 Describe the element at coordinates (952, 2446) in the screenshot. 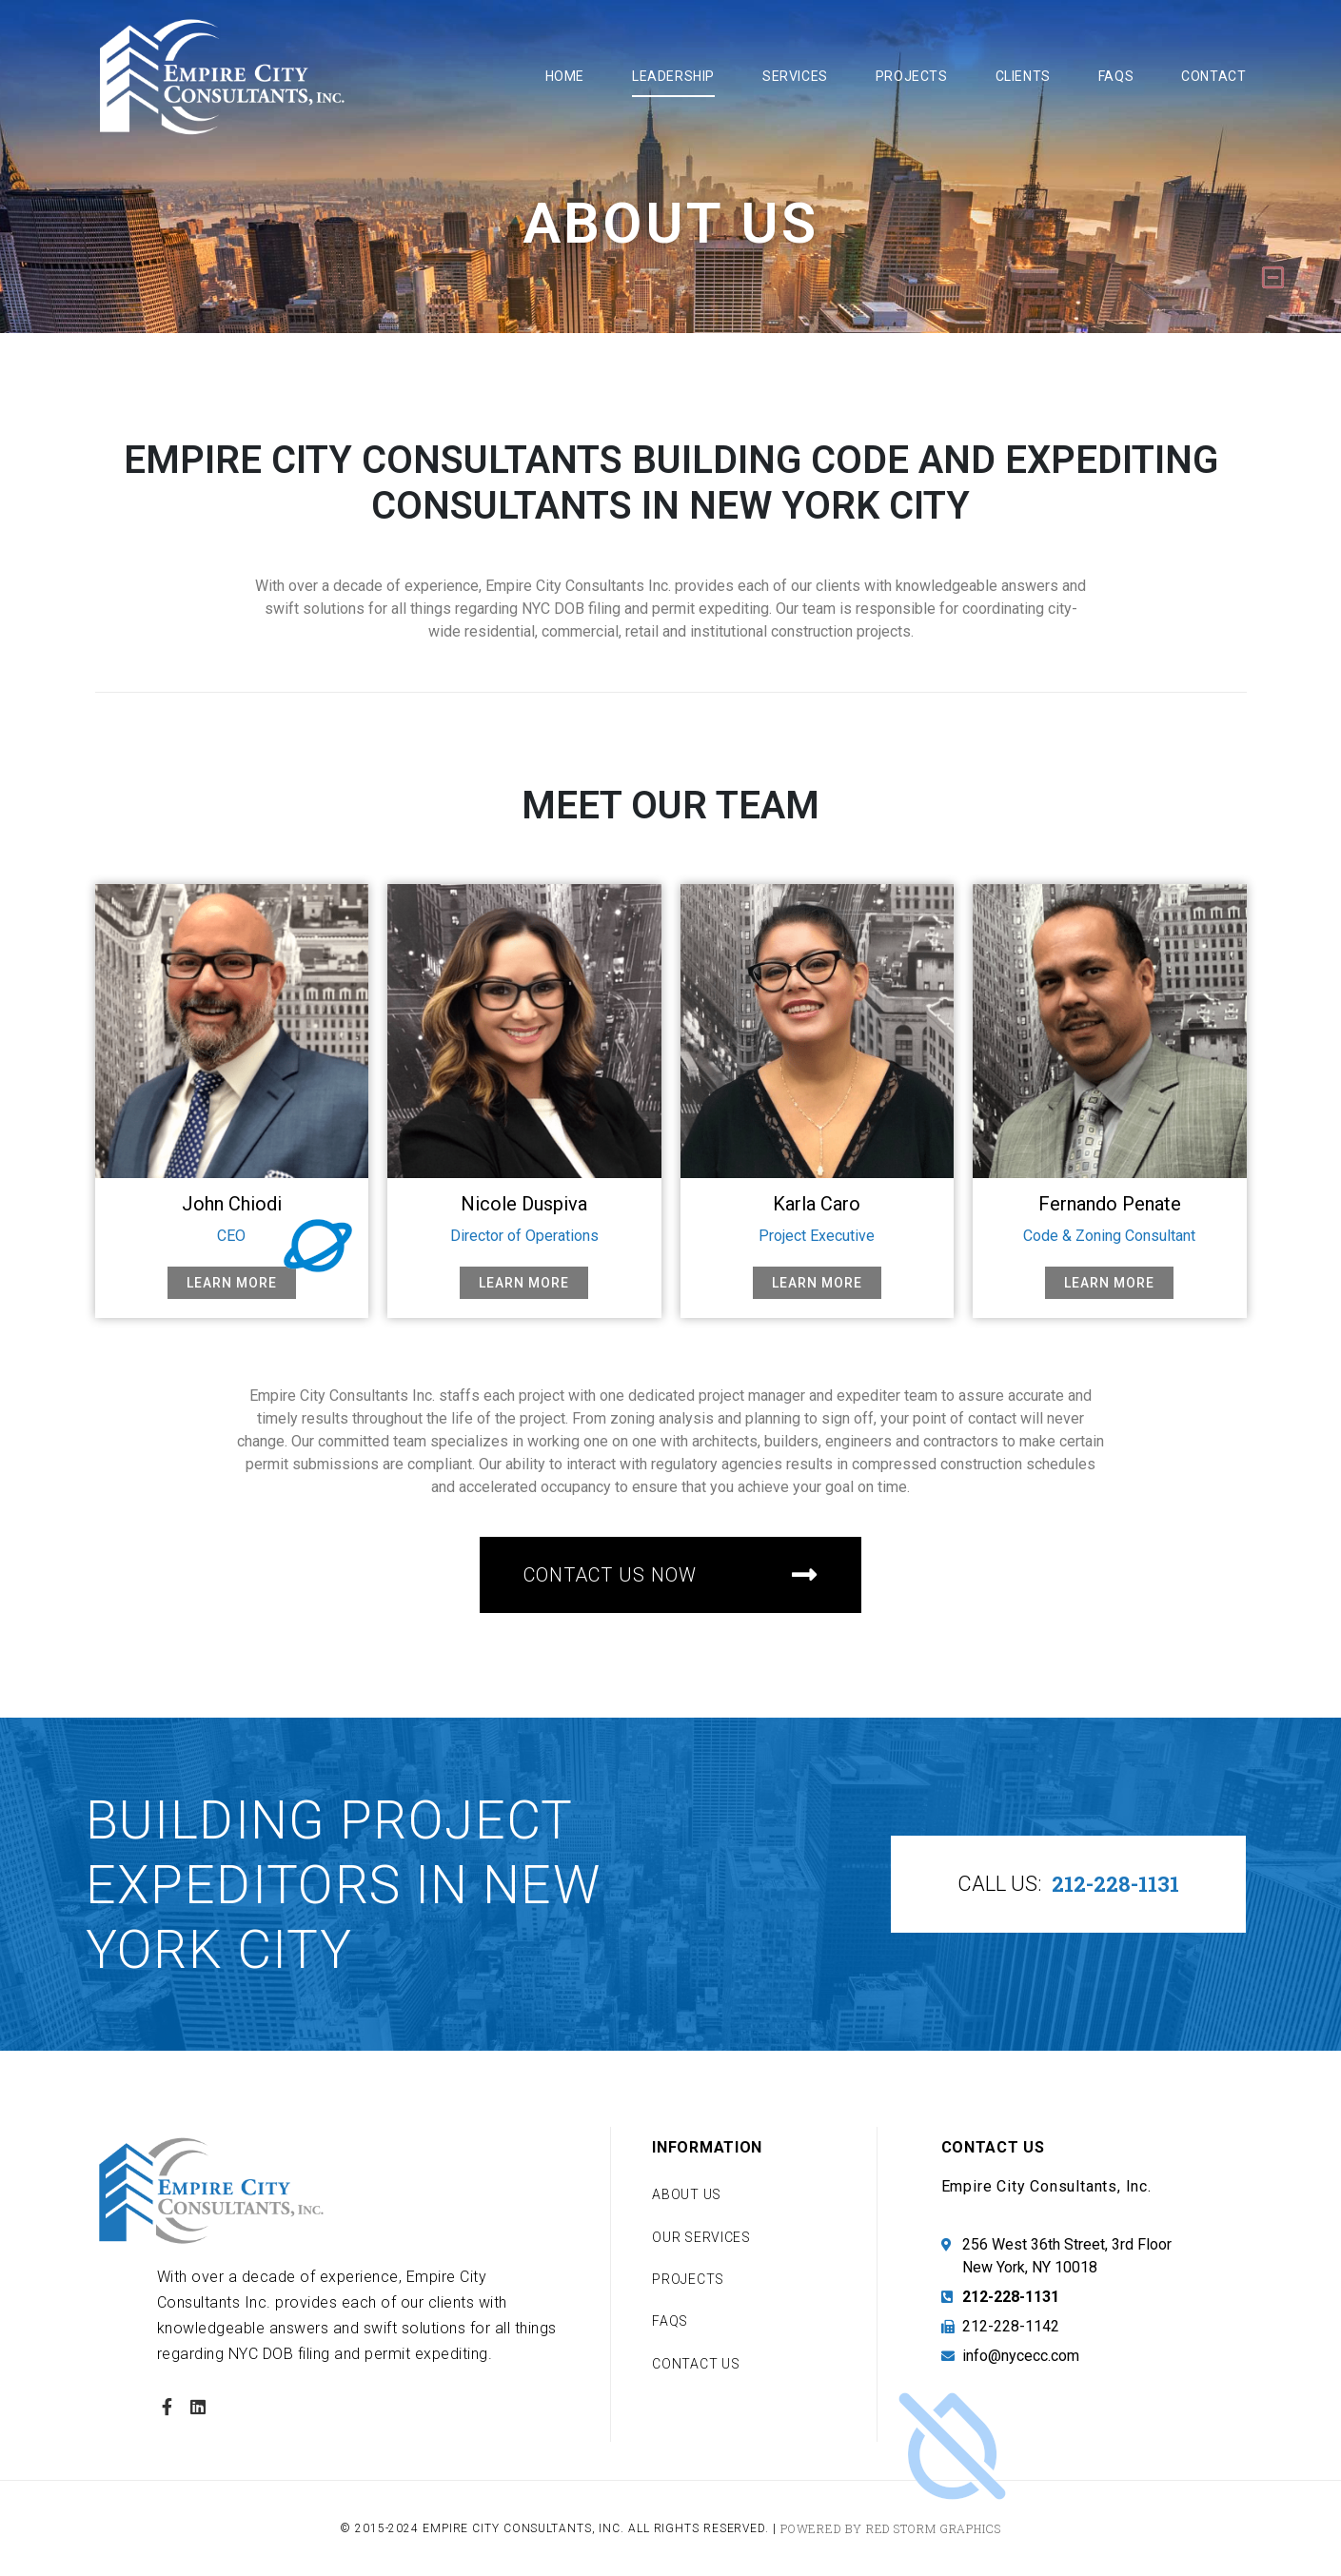

I see `disable water or liquid-related features` at that location.